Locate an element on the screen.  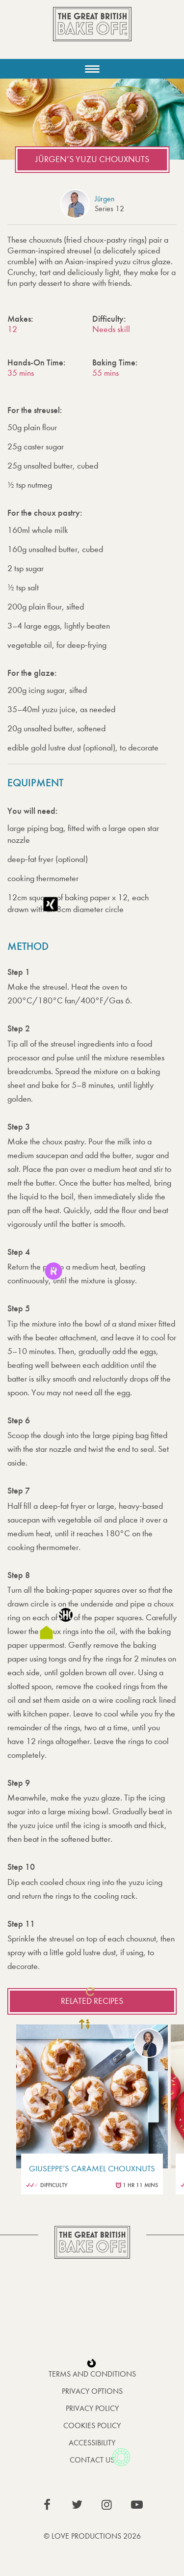
refresh or reload the current page is located at coordinates (90, 1992).